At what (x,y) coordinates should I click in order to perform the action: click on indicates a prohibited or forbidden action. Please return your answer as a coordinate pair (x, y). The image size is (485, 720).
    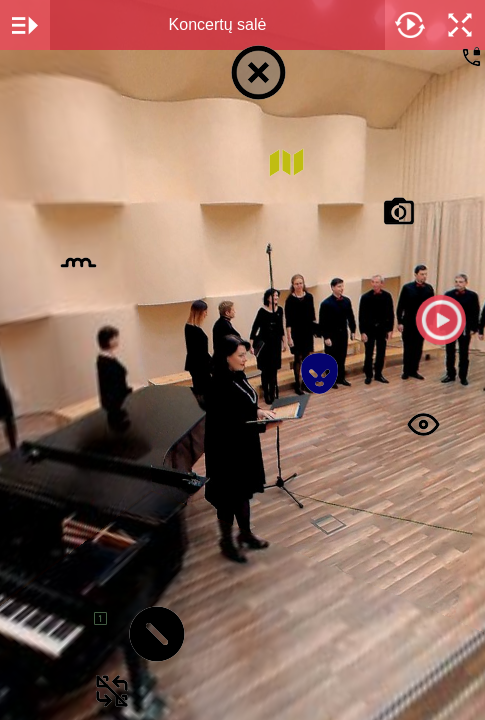
    Looking at the image, I should click on (157, 634).